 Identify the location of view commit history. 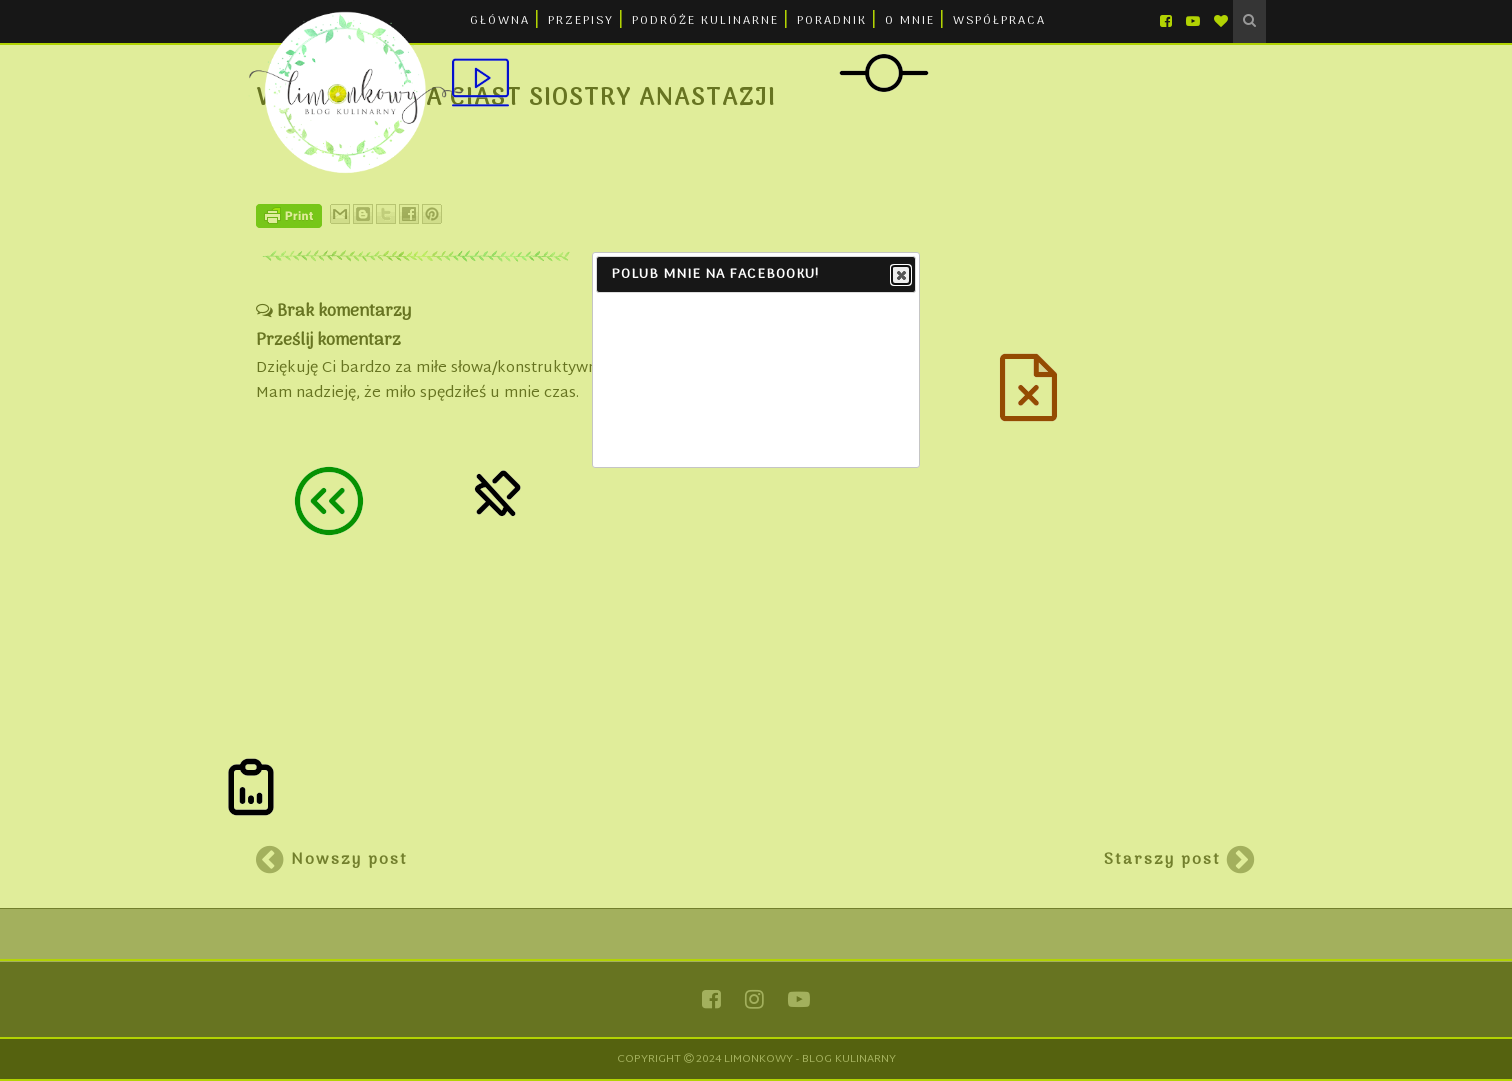
(884, 73).